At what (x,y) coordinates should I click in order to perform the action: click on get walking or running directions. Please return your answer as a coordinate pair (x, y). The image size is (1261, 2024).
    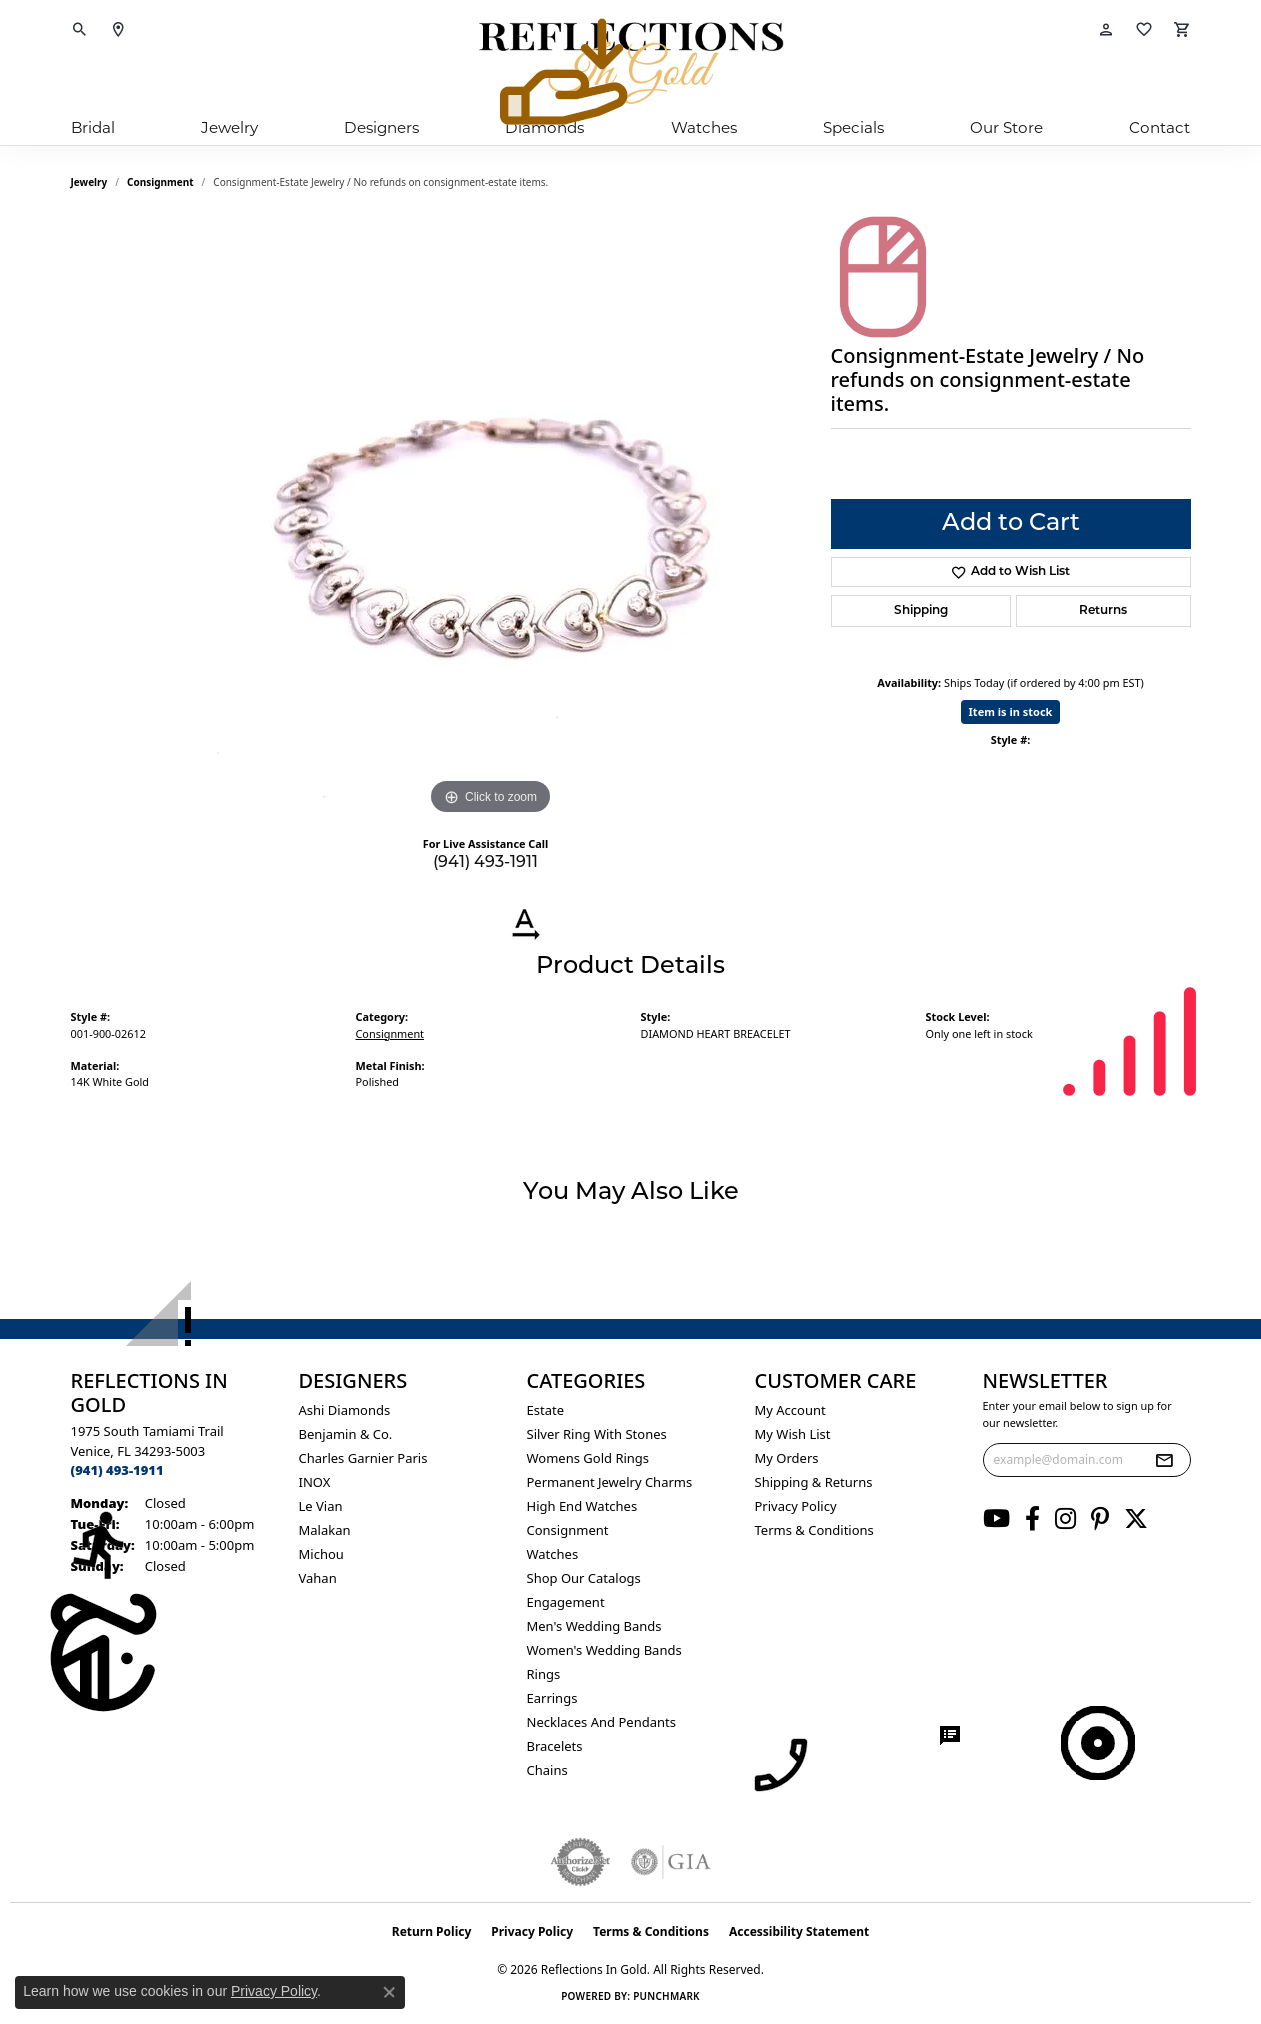
    Looking at the image, I should click on (101, 1544).